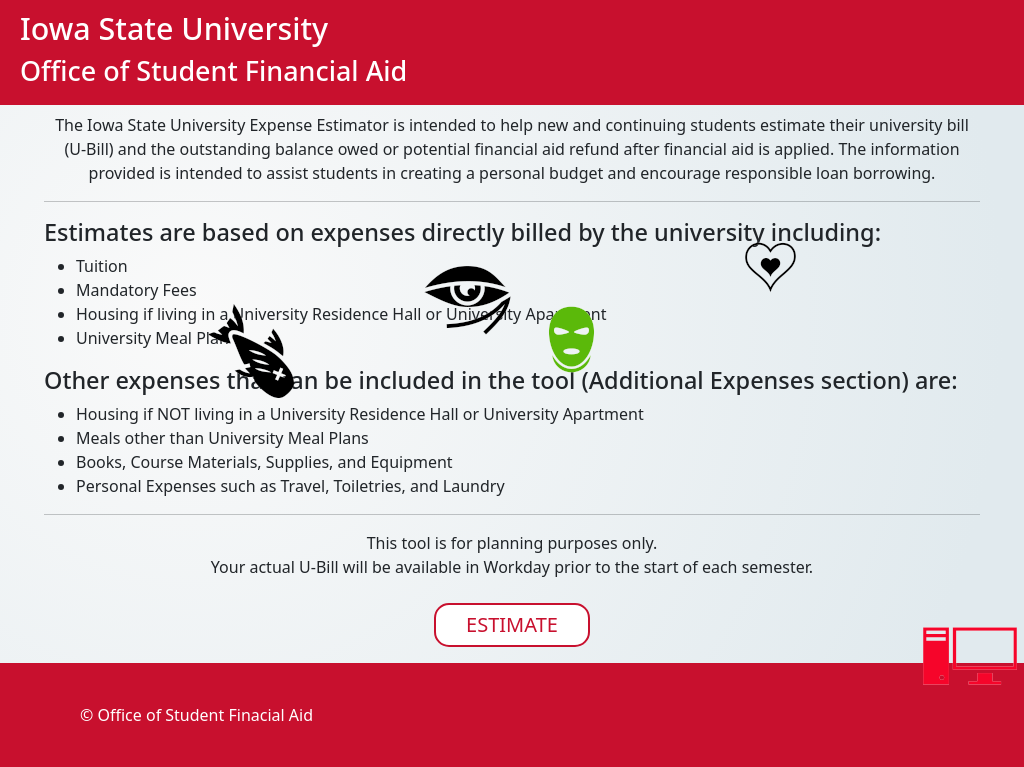 This screenshot has width=1024, height=767. I want to click on indicates a food item or meal in a cooking game, so click(251, 351).